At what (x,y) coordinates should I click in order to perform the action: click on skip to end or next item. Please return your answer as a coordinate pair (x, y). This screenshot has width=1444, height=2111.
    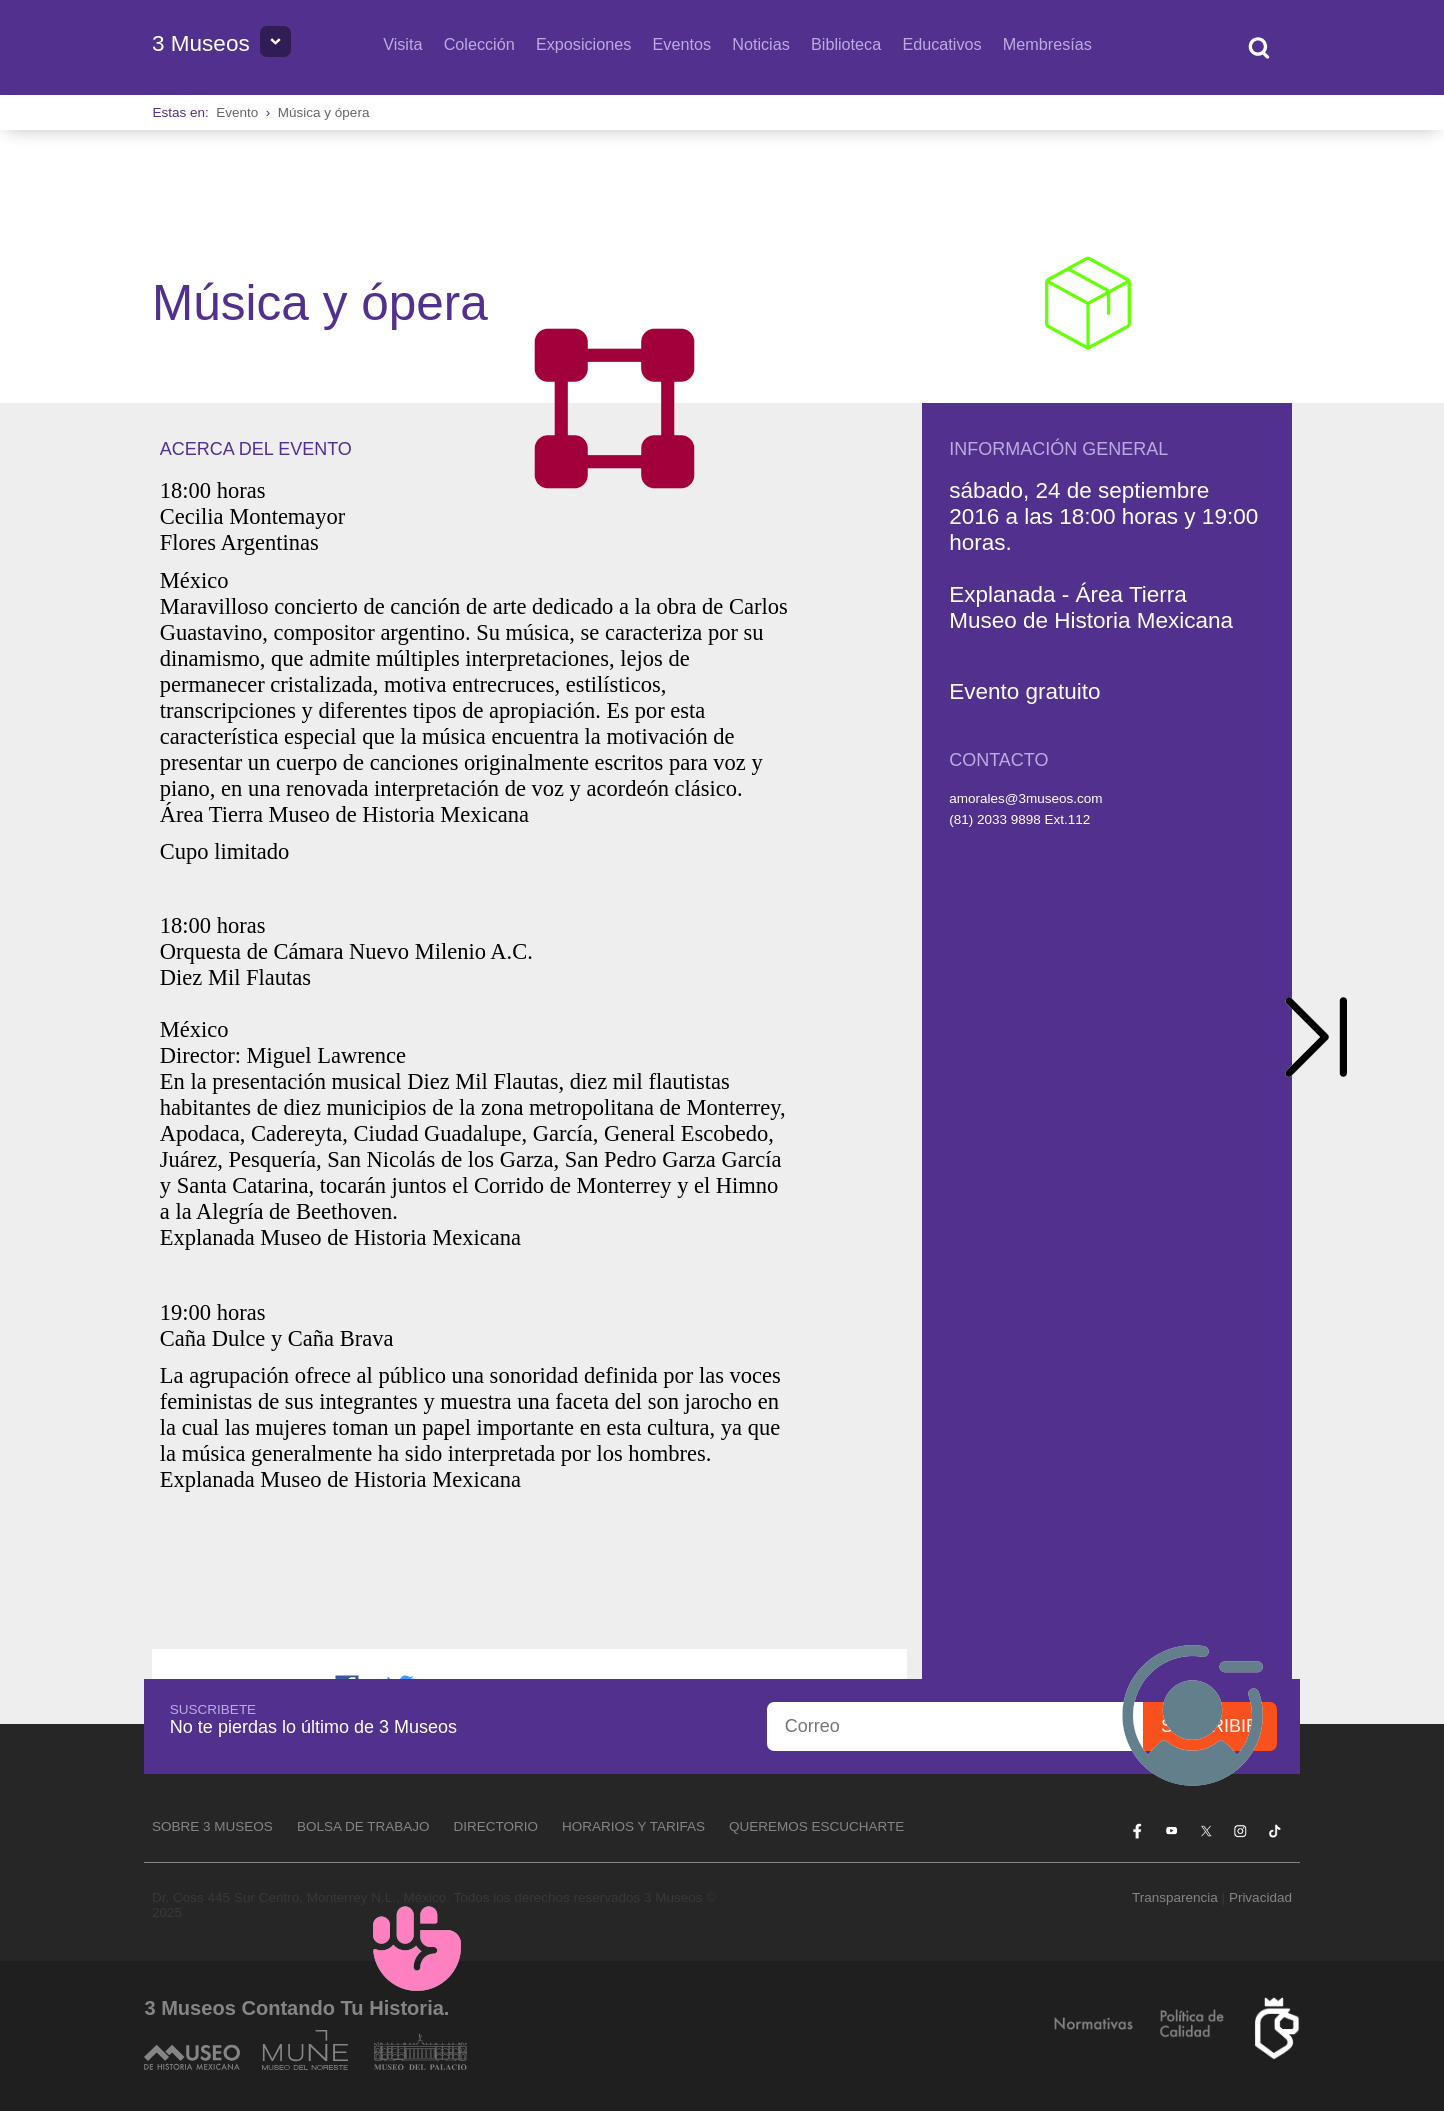
    Looking at the image, I should click on (1318, 1037).